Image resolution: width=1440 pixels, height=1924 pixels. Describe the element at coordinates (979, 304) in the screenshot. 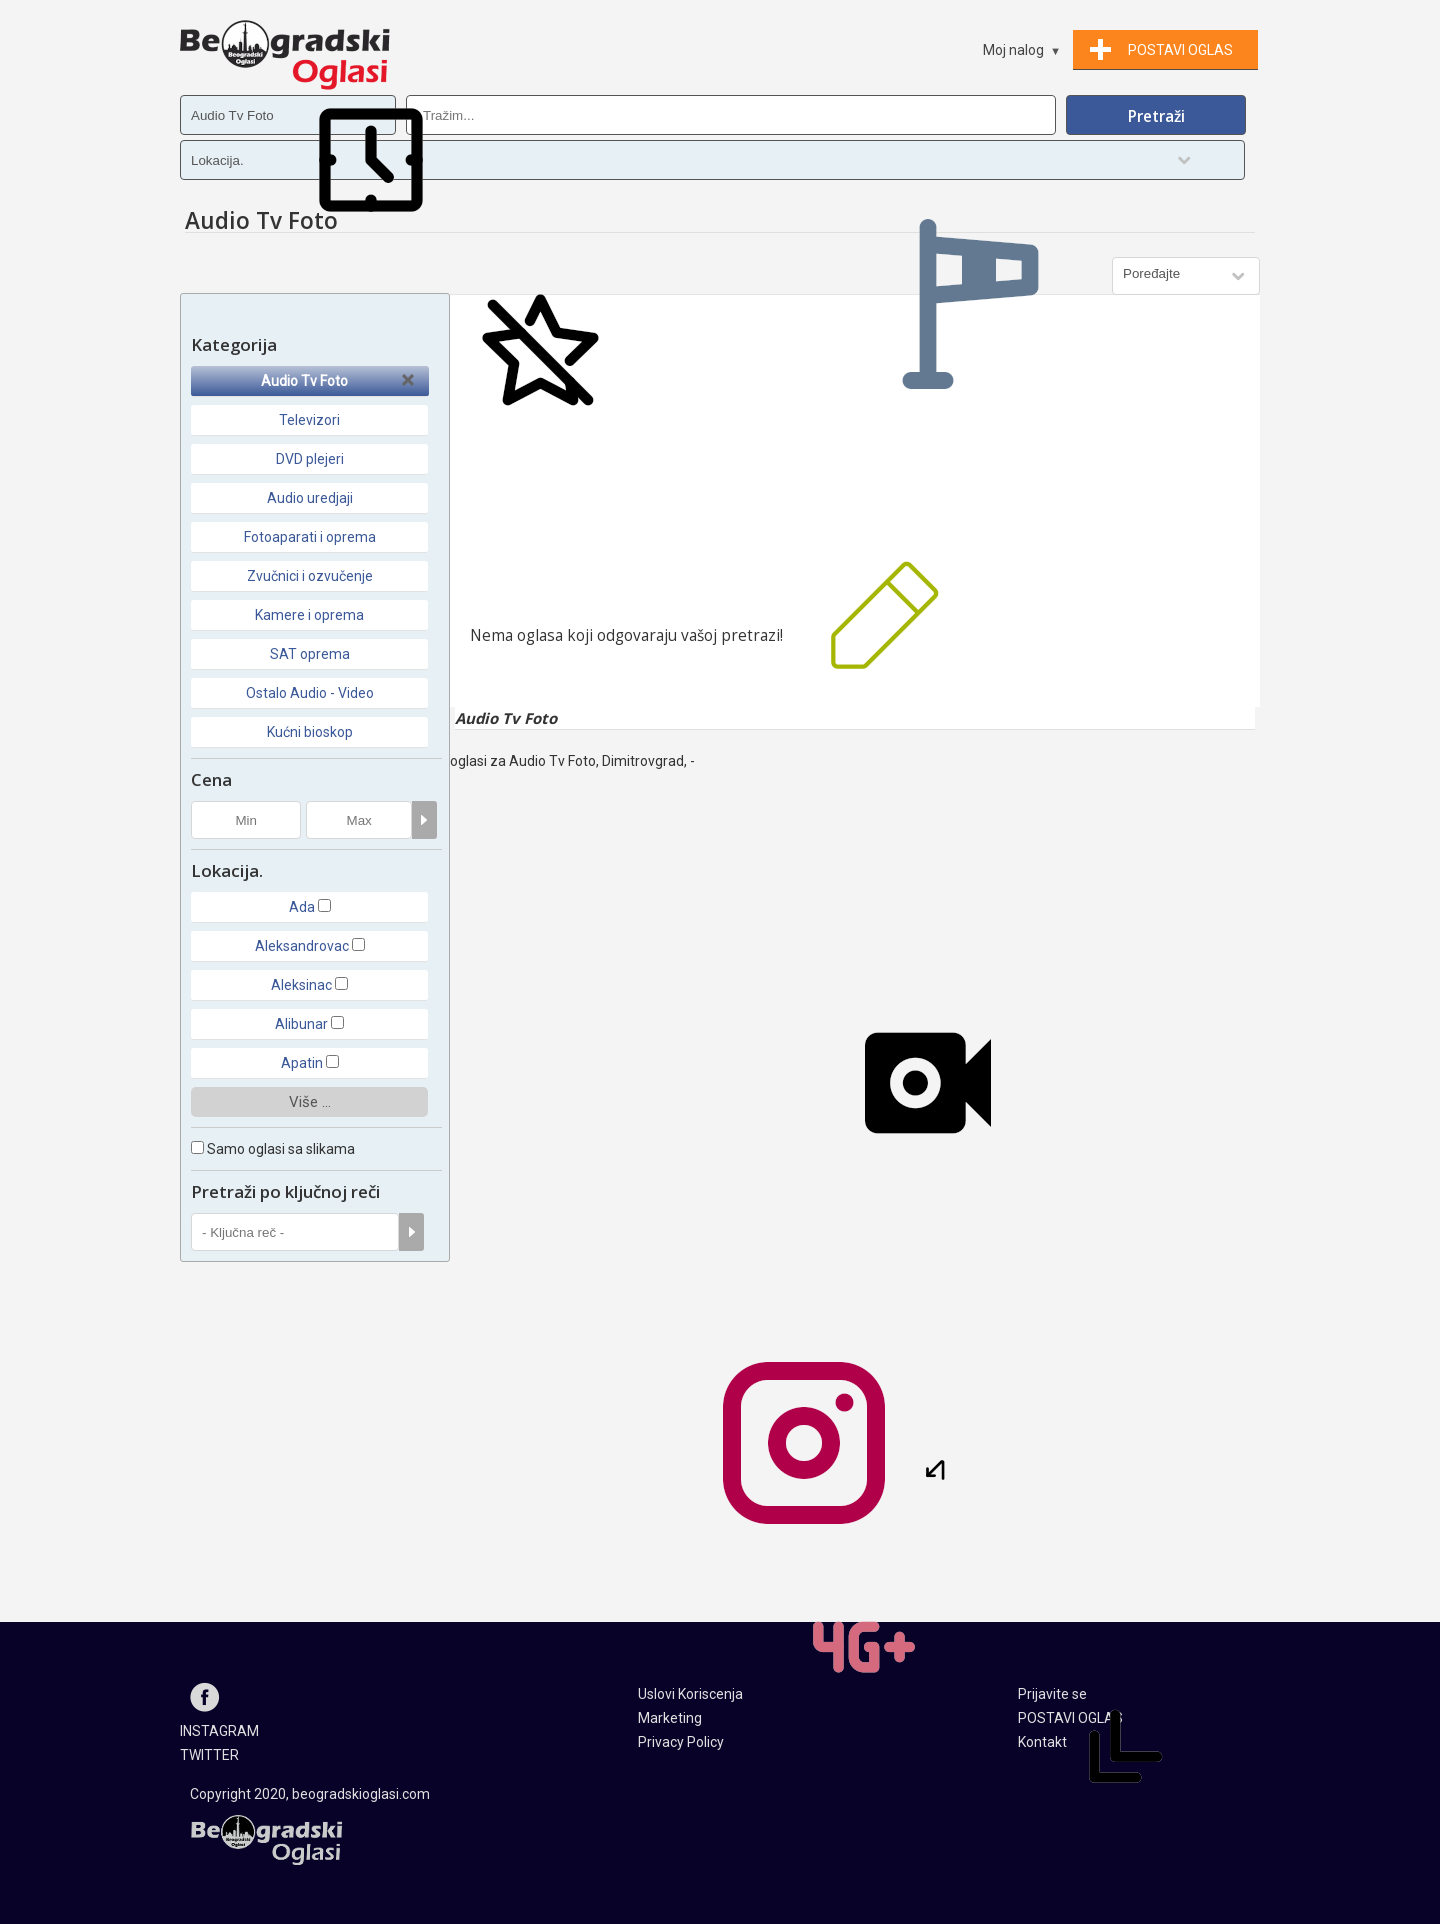

I see `view current wind conditions` at that location.